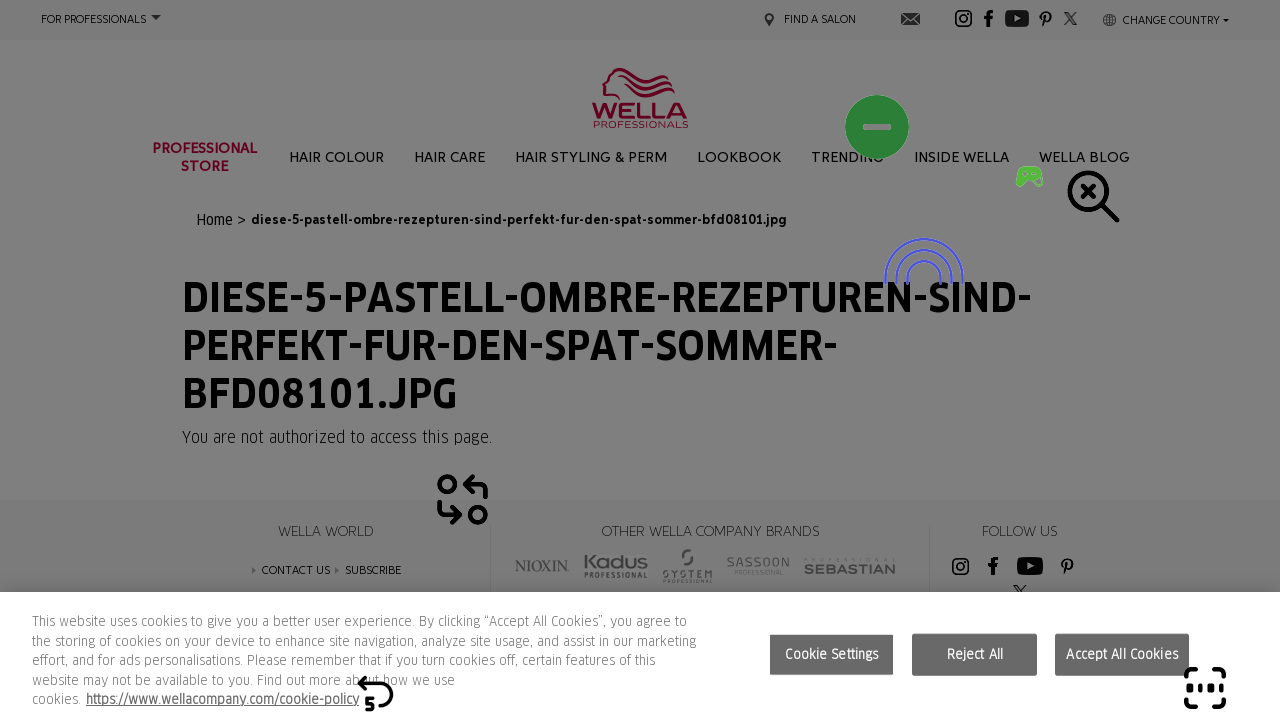 The image size is (1280, 720). Describe the element at coordinates (924, 264) in the screenshot. I see `indicates weather conditions with rainbow` at that location.